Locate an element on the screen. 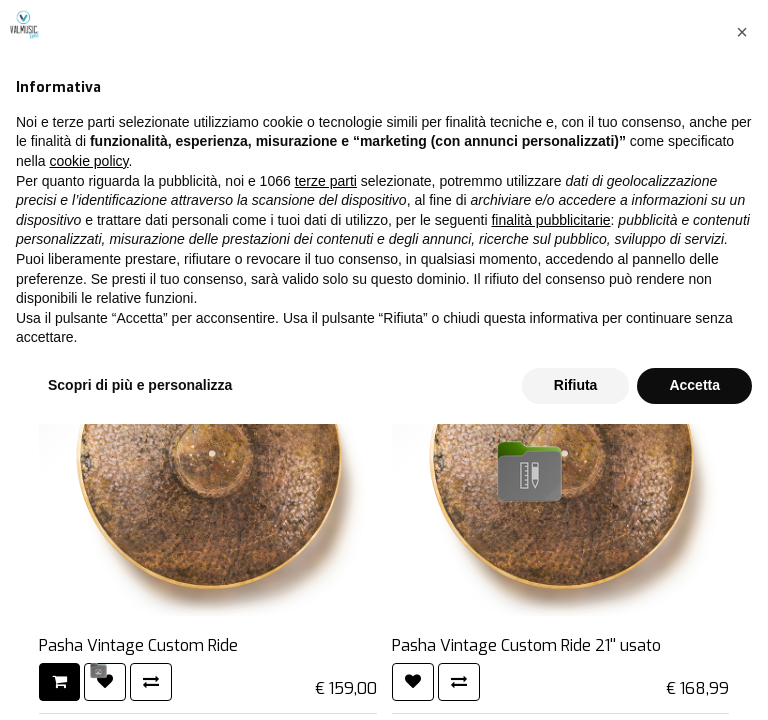 The image size is (768, 720). open your pictures folder is located at coordinates (98, 670).